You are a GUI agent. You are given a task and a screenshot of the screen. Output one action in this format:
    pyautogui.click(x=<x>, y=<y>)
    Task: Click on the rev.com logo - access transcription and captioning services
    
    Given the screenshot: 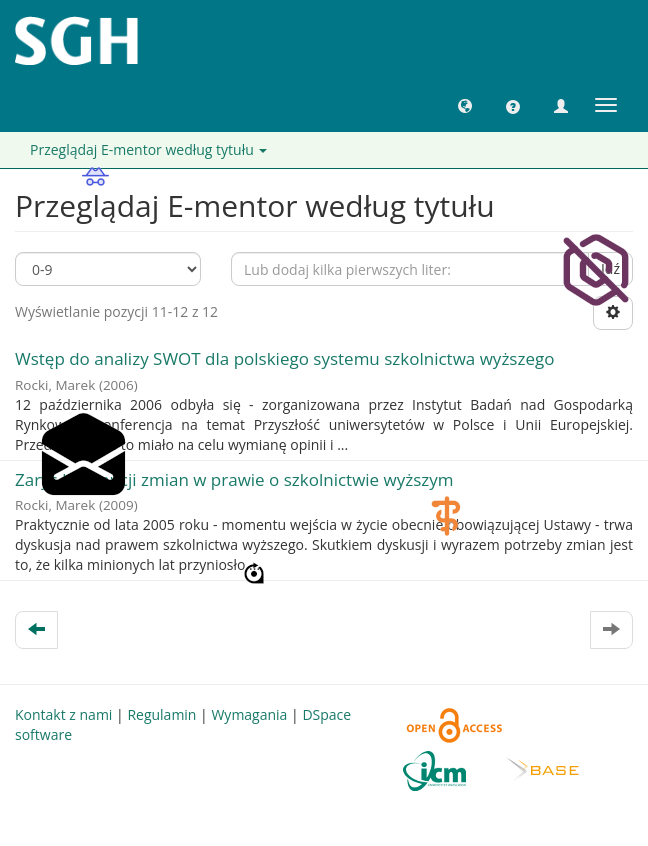 What is the action you would take?
    pyautogui.click(x=254, y=573)
    